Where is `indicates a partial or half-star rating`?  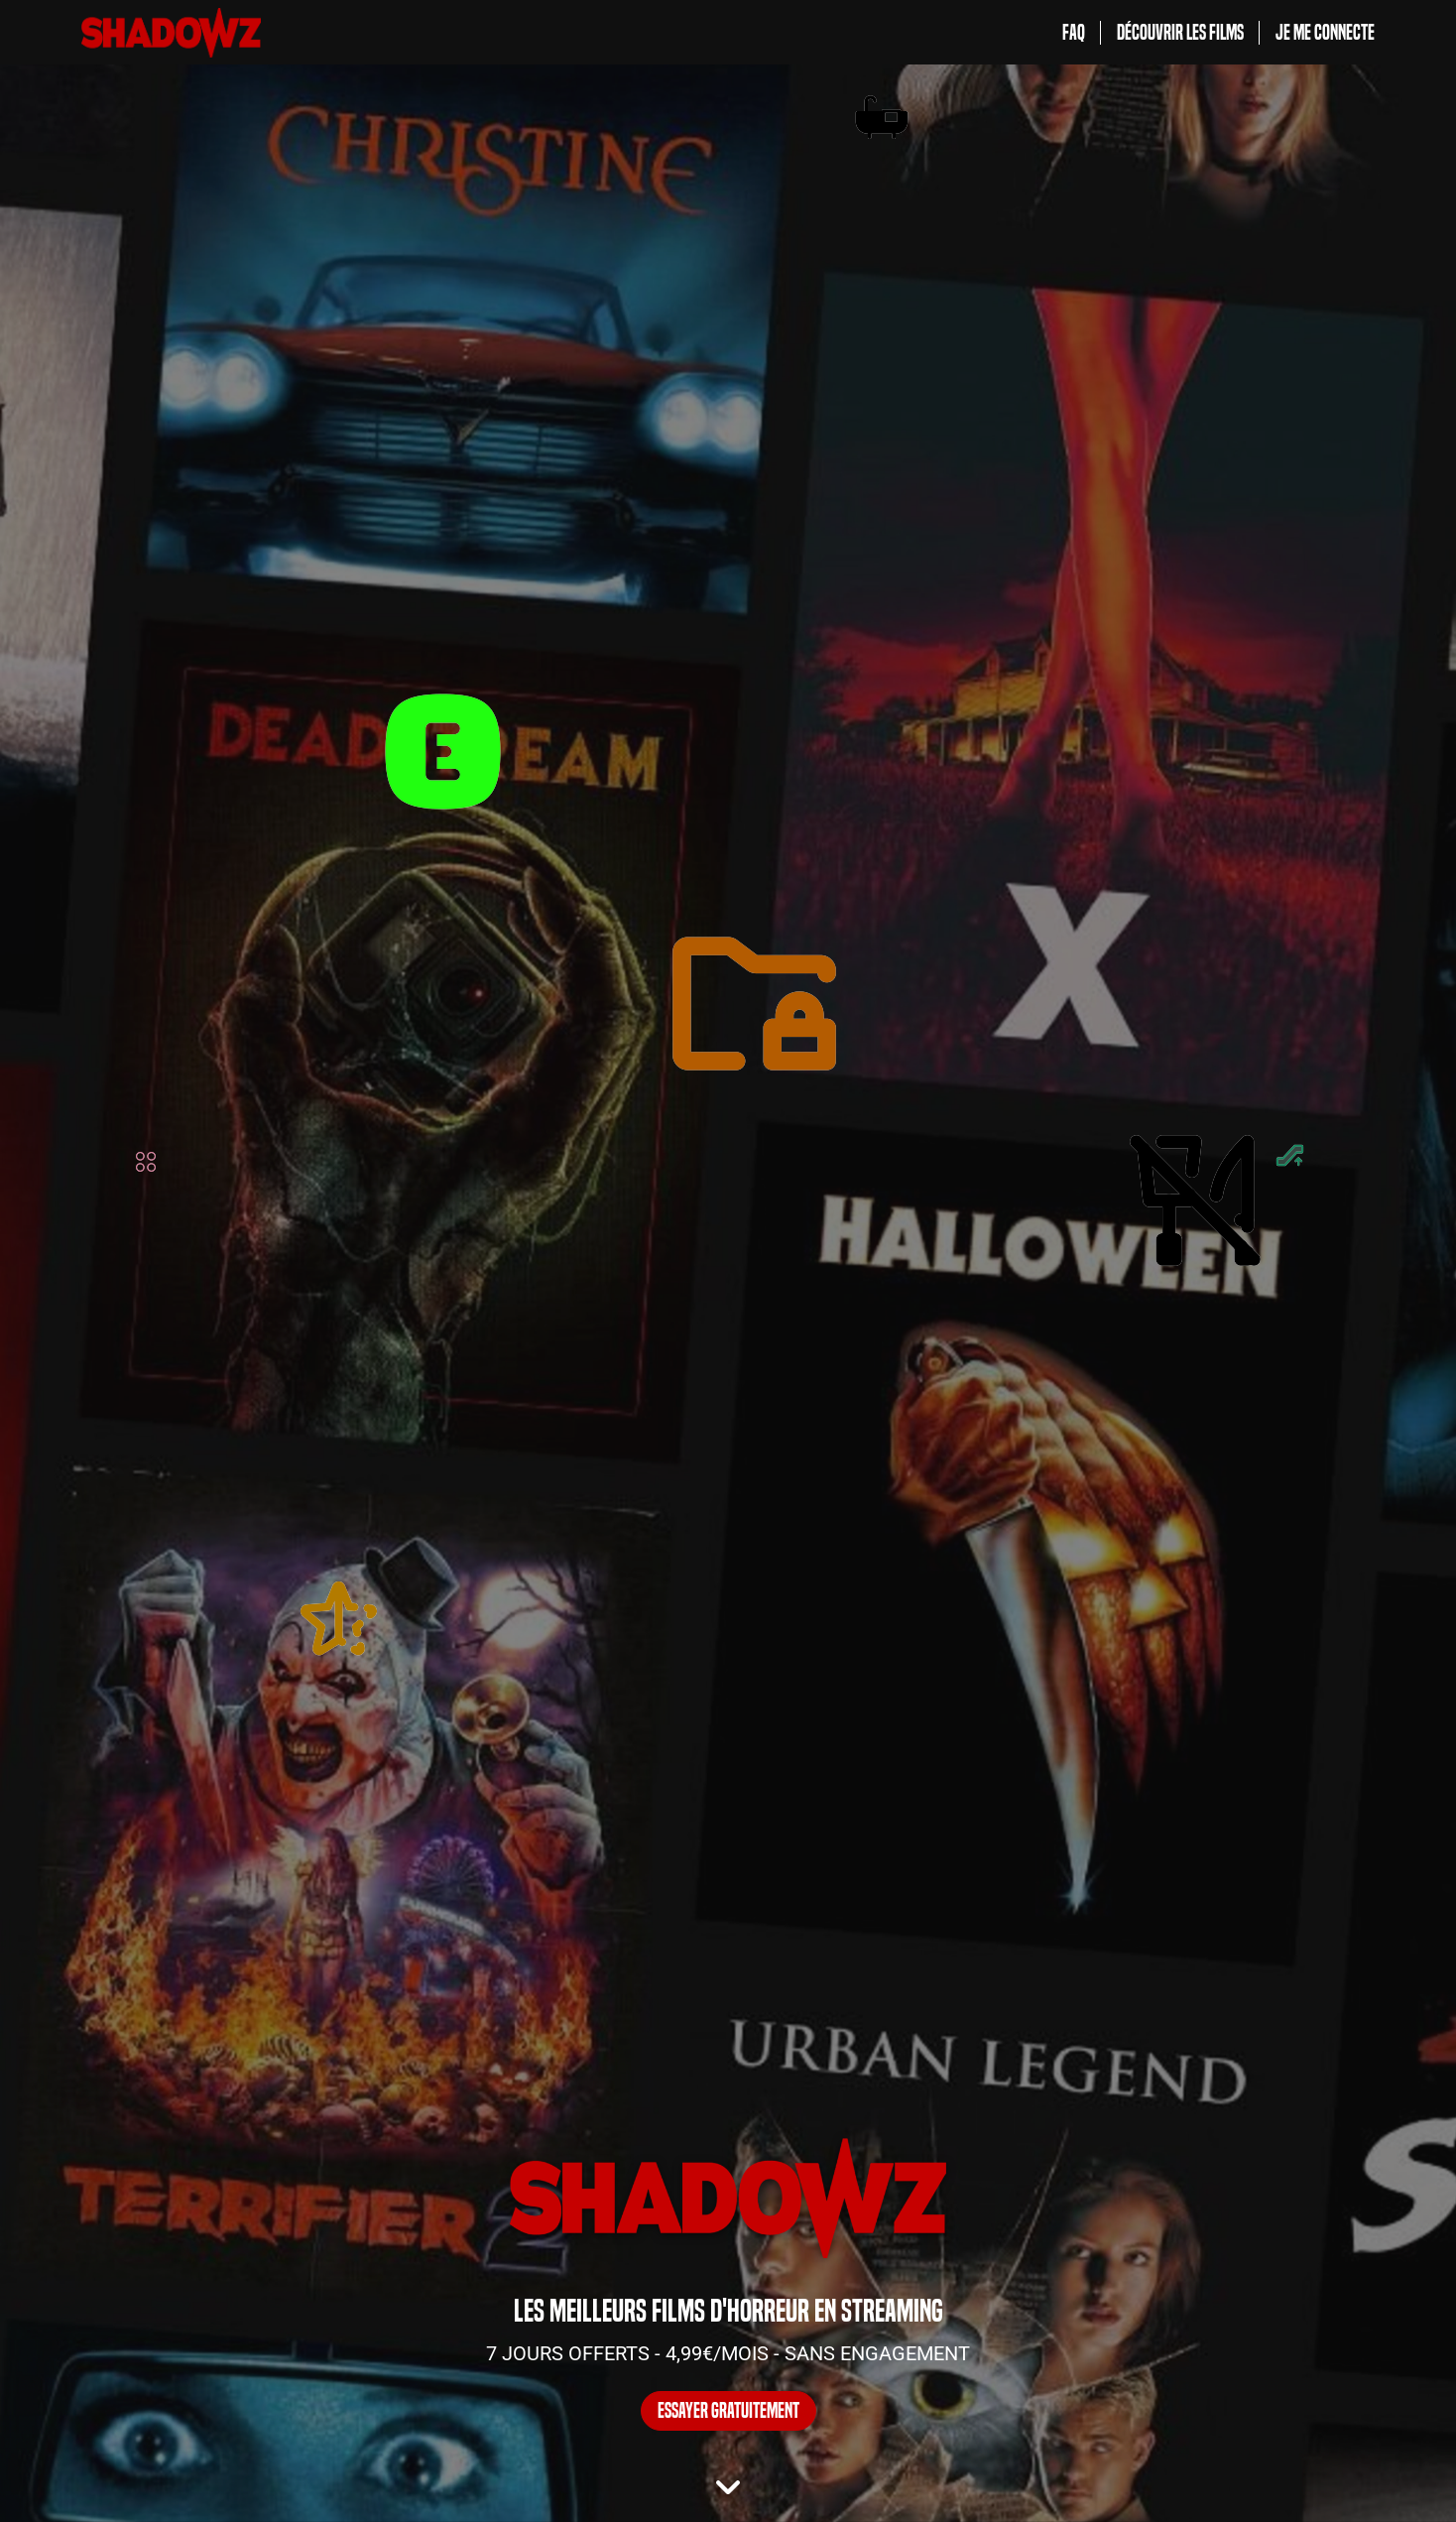
indicates a partial or half-star rating is located at coordinates (338, 1619).